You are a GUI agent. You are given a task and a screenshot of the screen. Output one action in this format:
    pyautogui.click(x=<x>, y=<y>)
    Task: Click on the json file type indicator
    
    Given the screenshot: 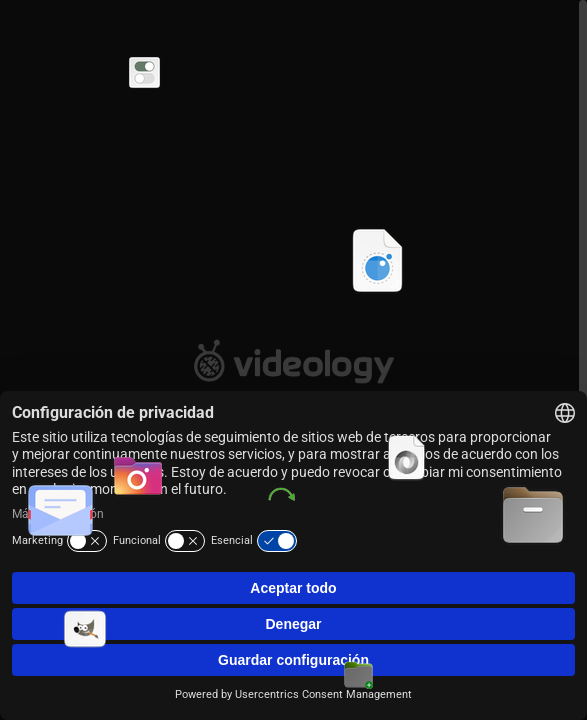 What is the action you would take?
    pyautogui.click(x=406, y=457)
    